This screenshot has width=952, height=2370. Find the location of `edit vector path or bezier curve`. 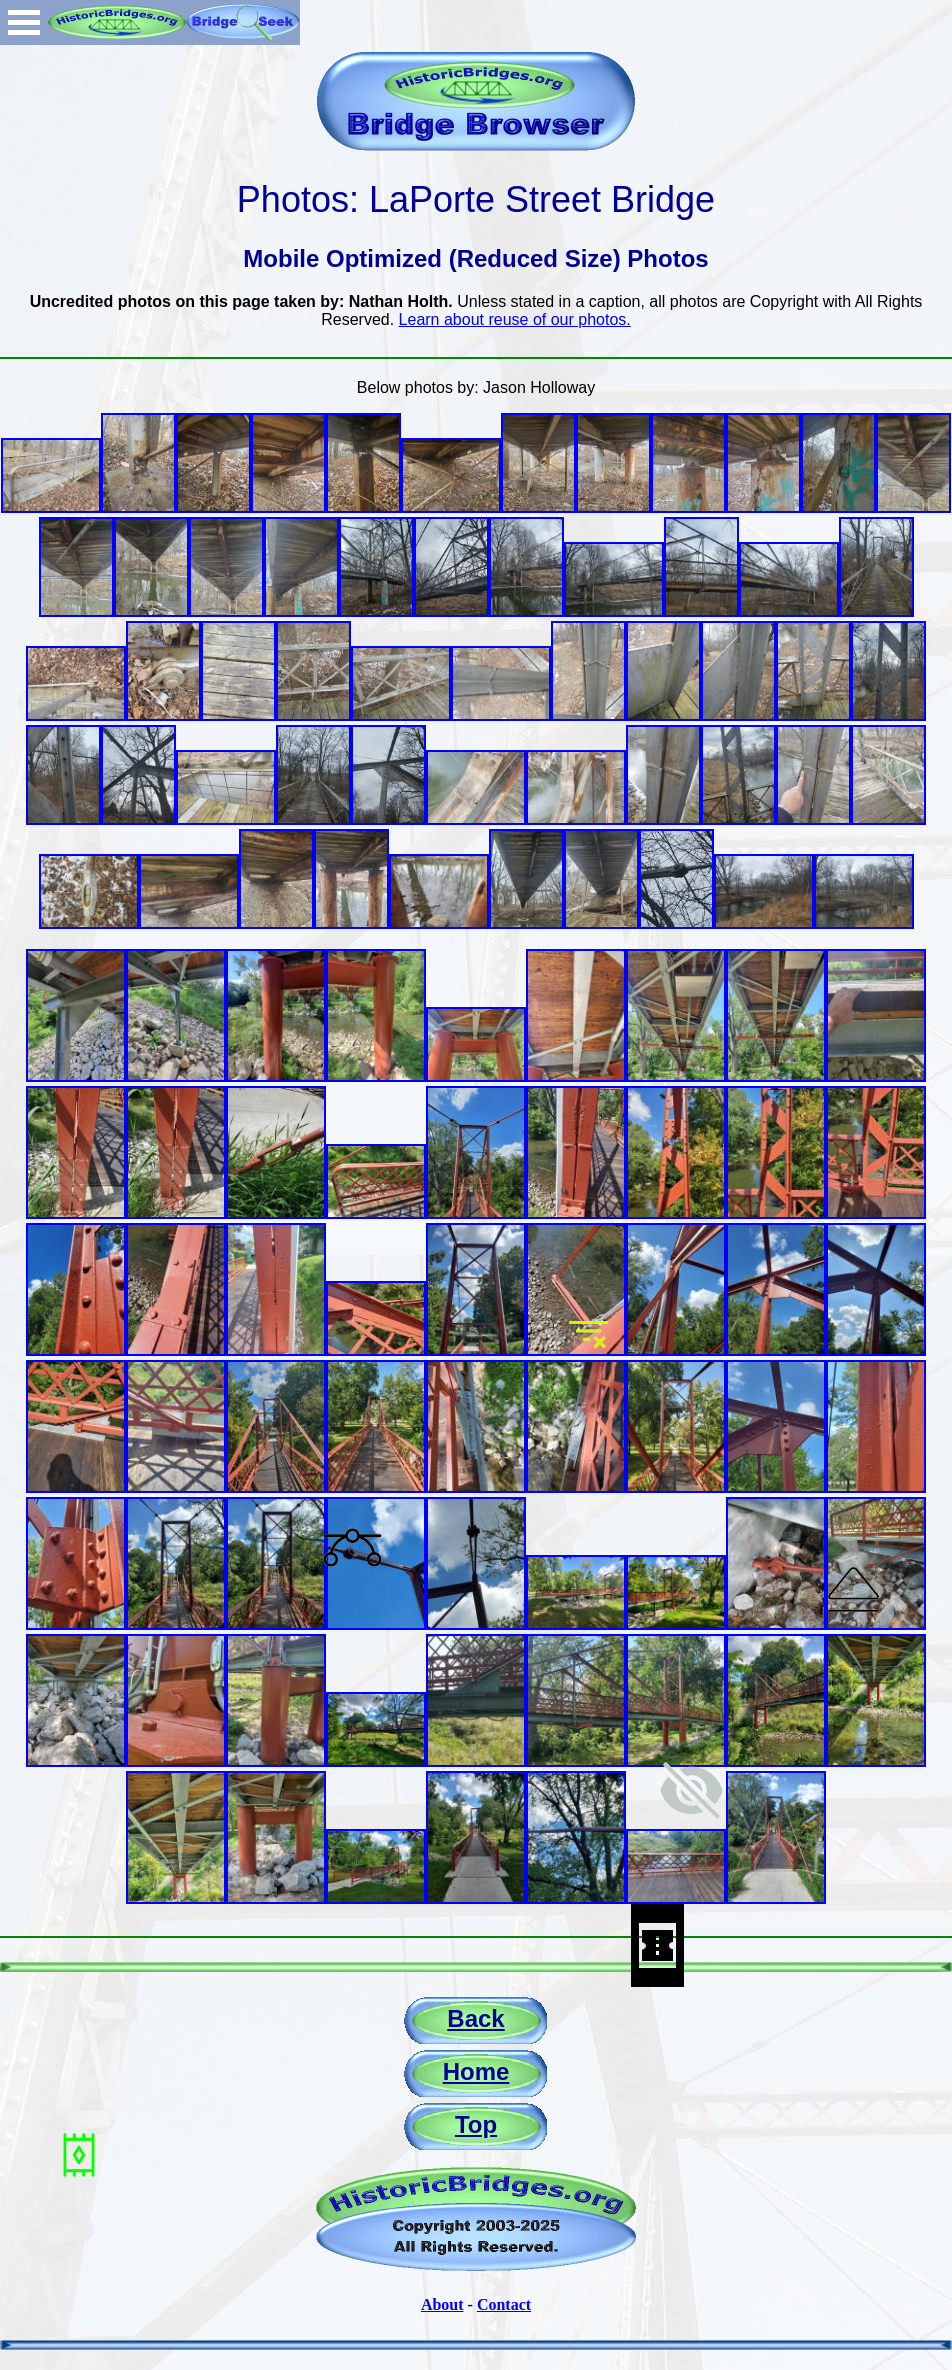

edit vector path or bezier curve is located at coordinates (352, 1547).